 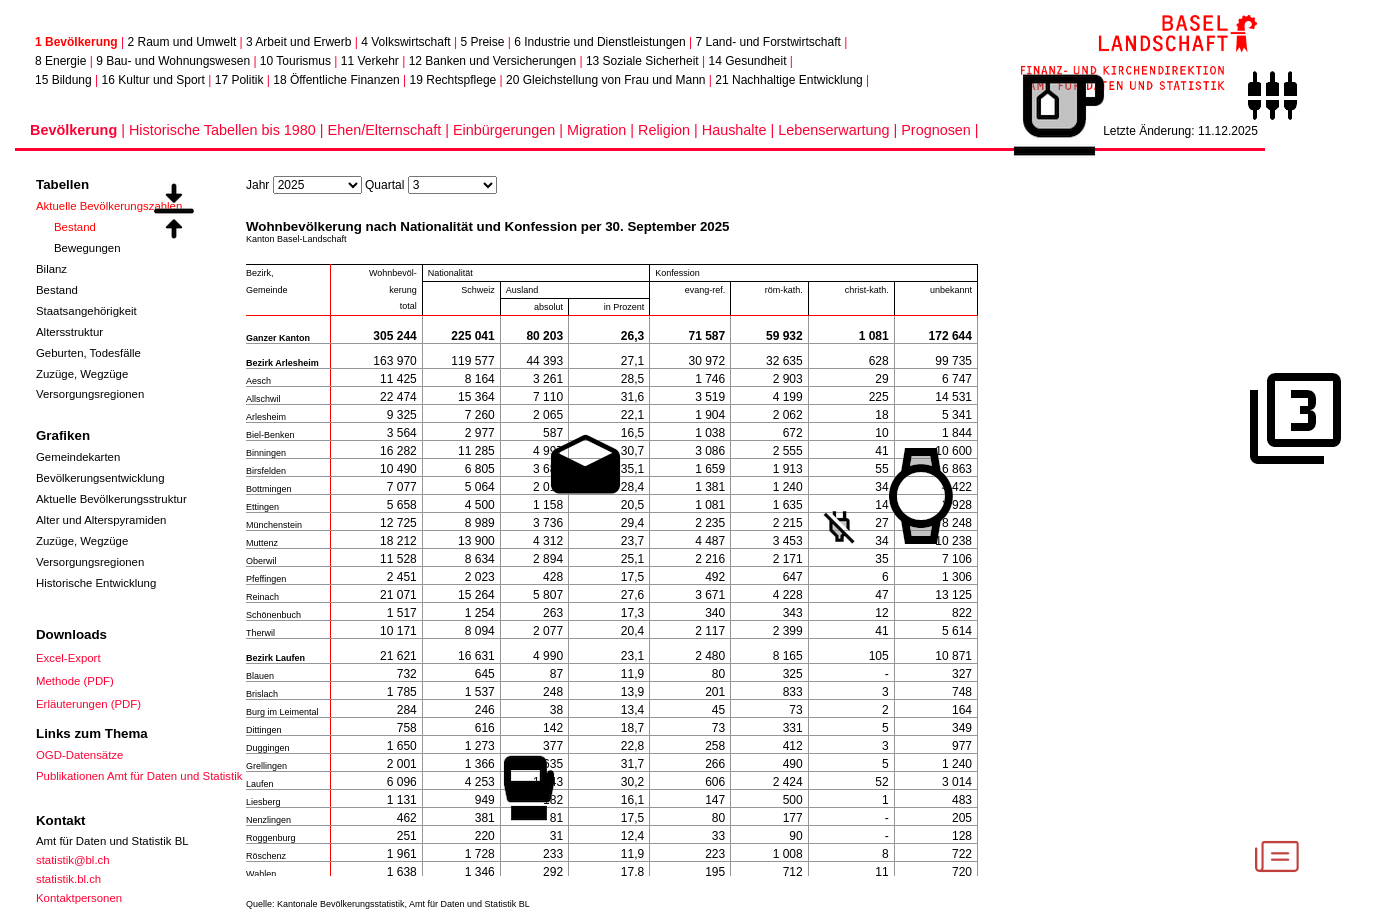 I want to click on center content vertically, so click(x=174, y=211).